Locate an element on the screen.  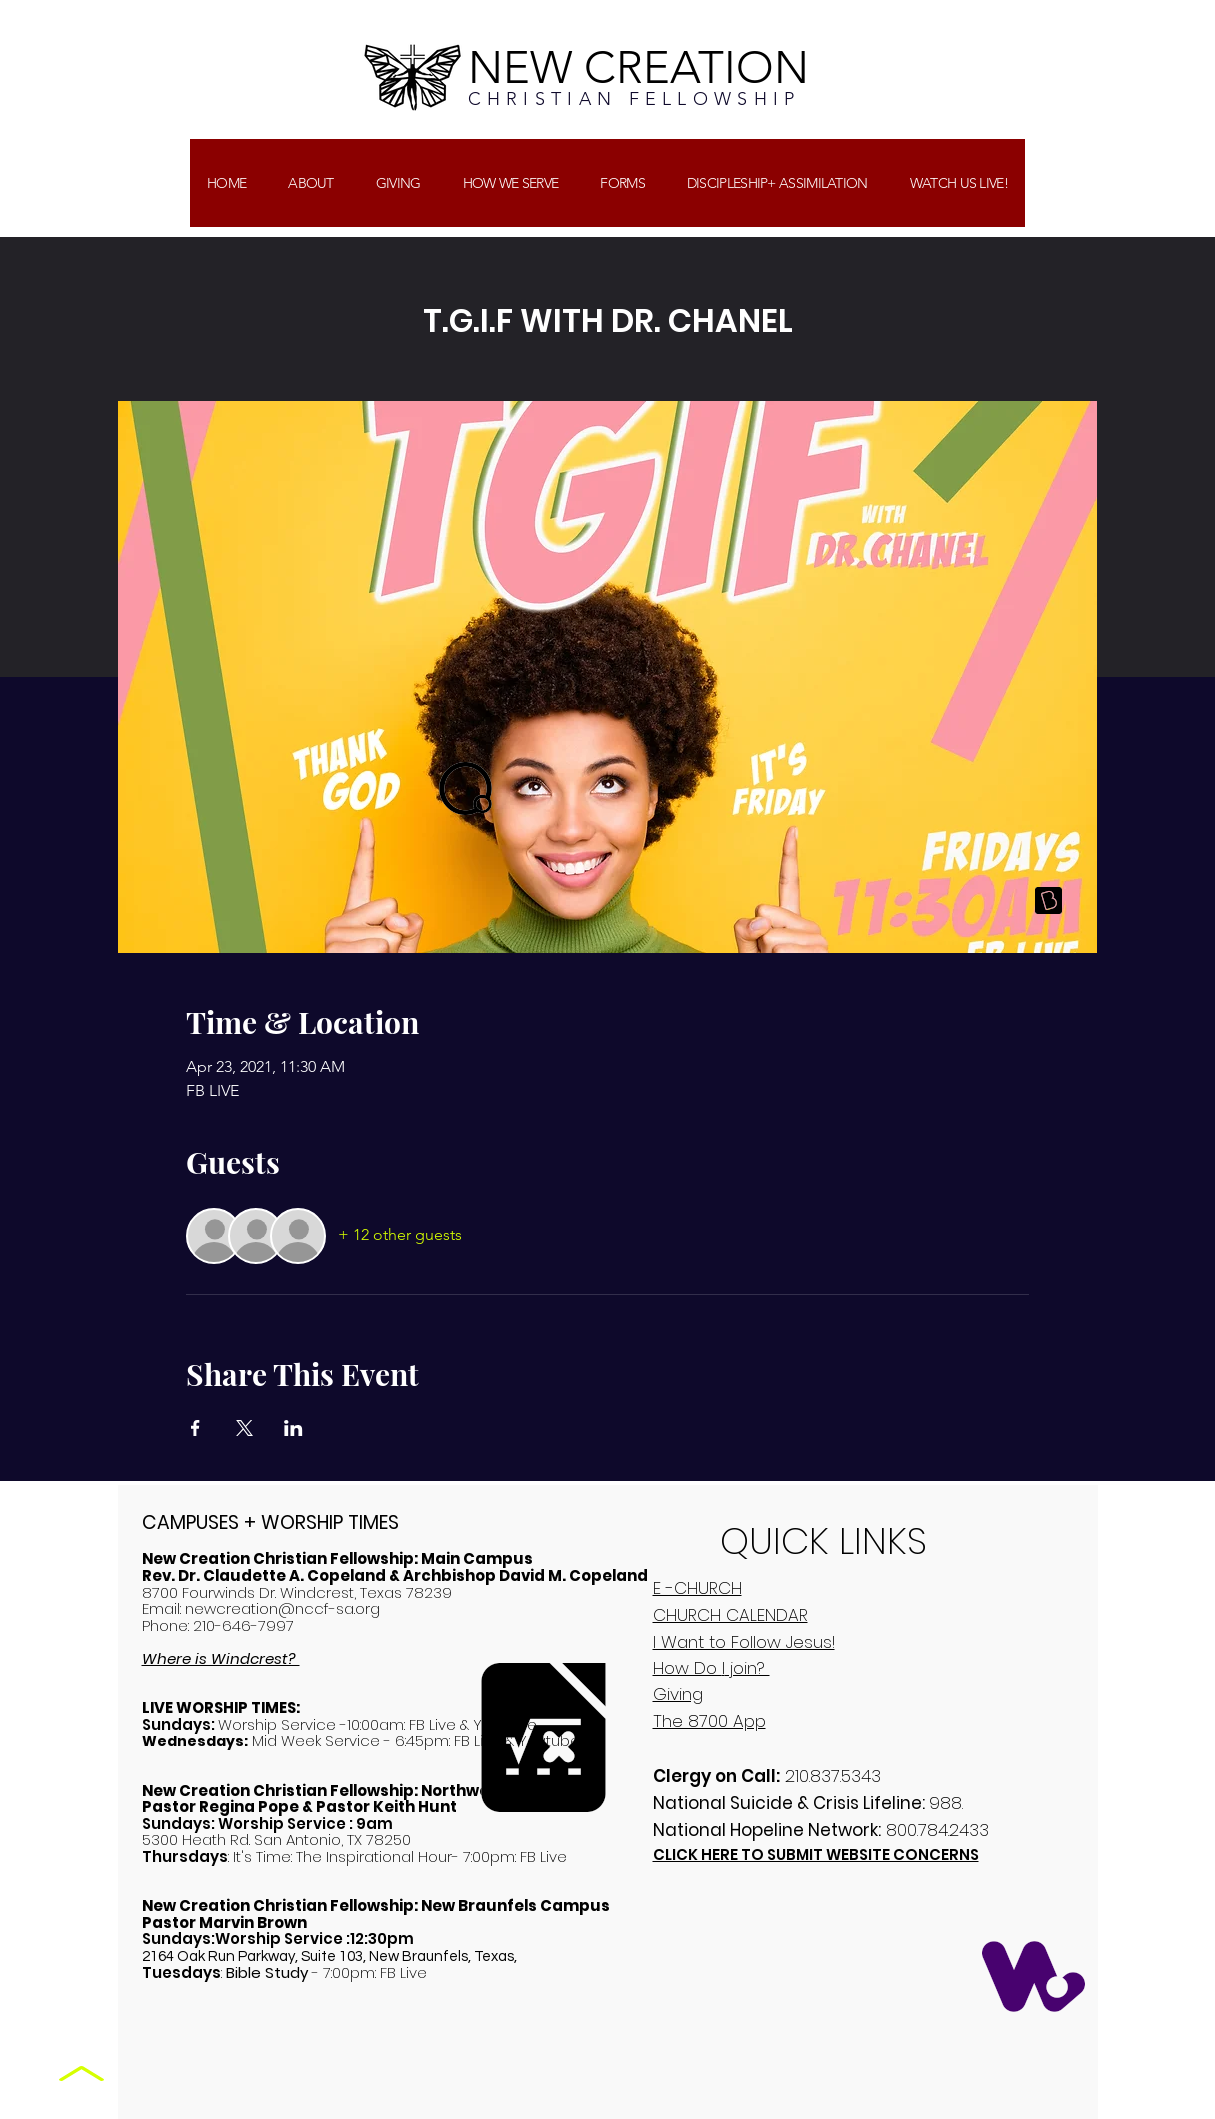
open the BYJU'S learning app is located at coordinates (1048, 900).